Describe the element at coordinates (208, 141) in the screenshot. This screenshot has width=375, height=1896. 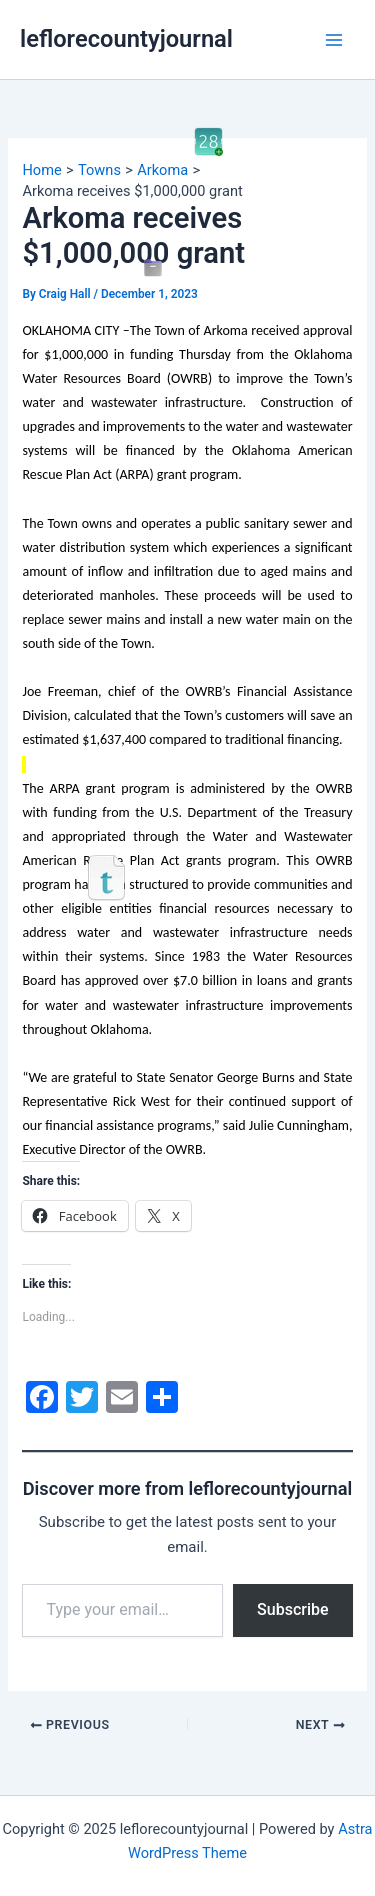
I see `create a new calendar appointment` at that location.